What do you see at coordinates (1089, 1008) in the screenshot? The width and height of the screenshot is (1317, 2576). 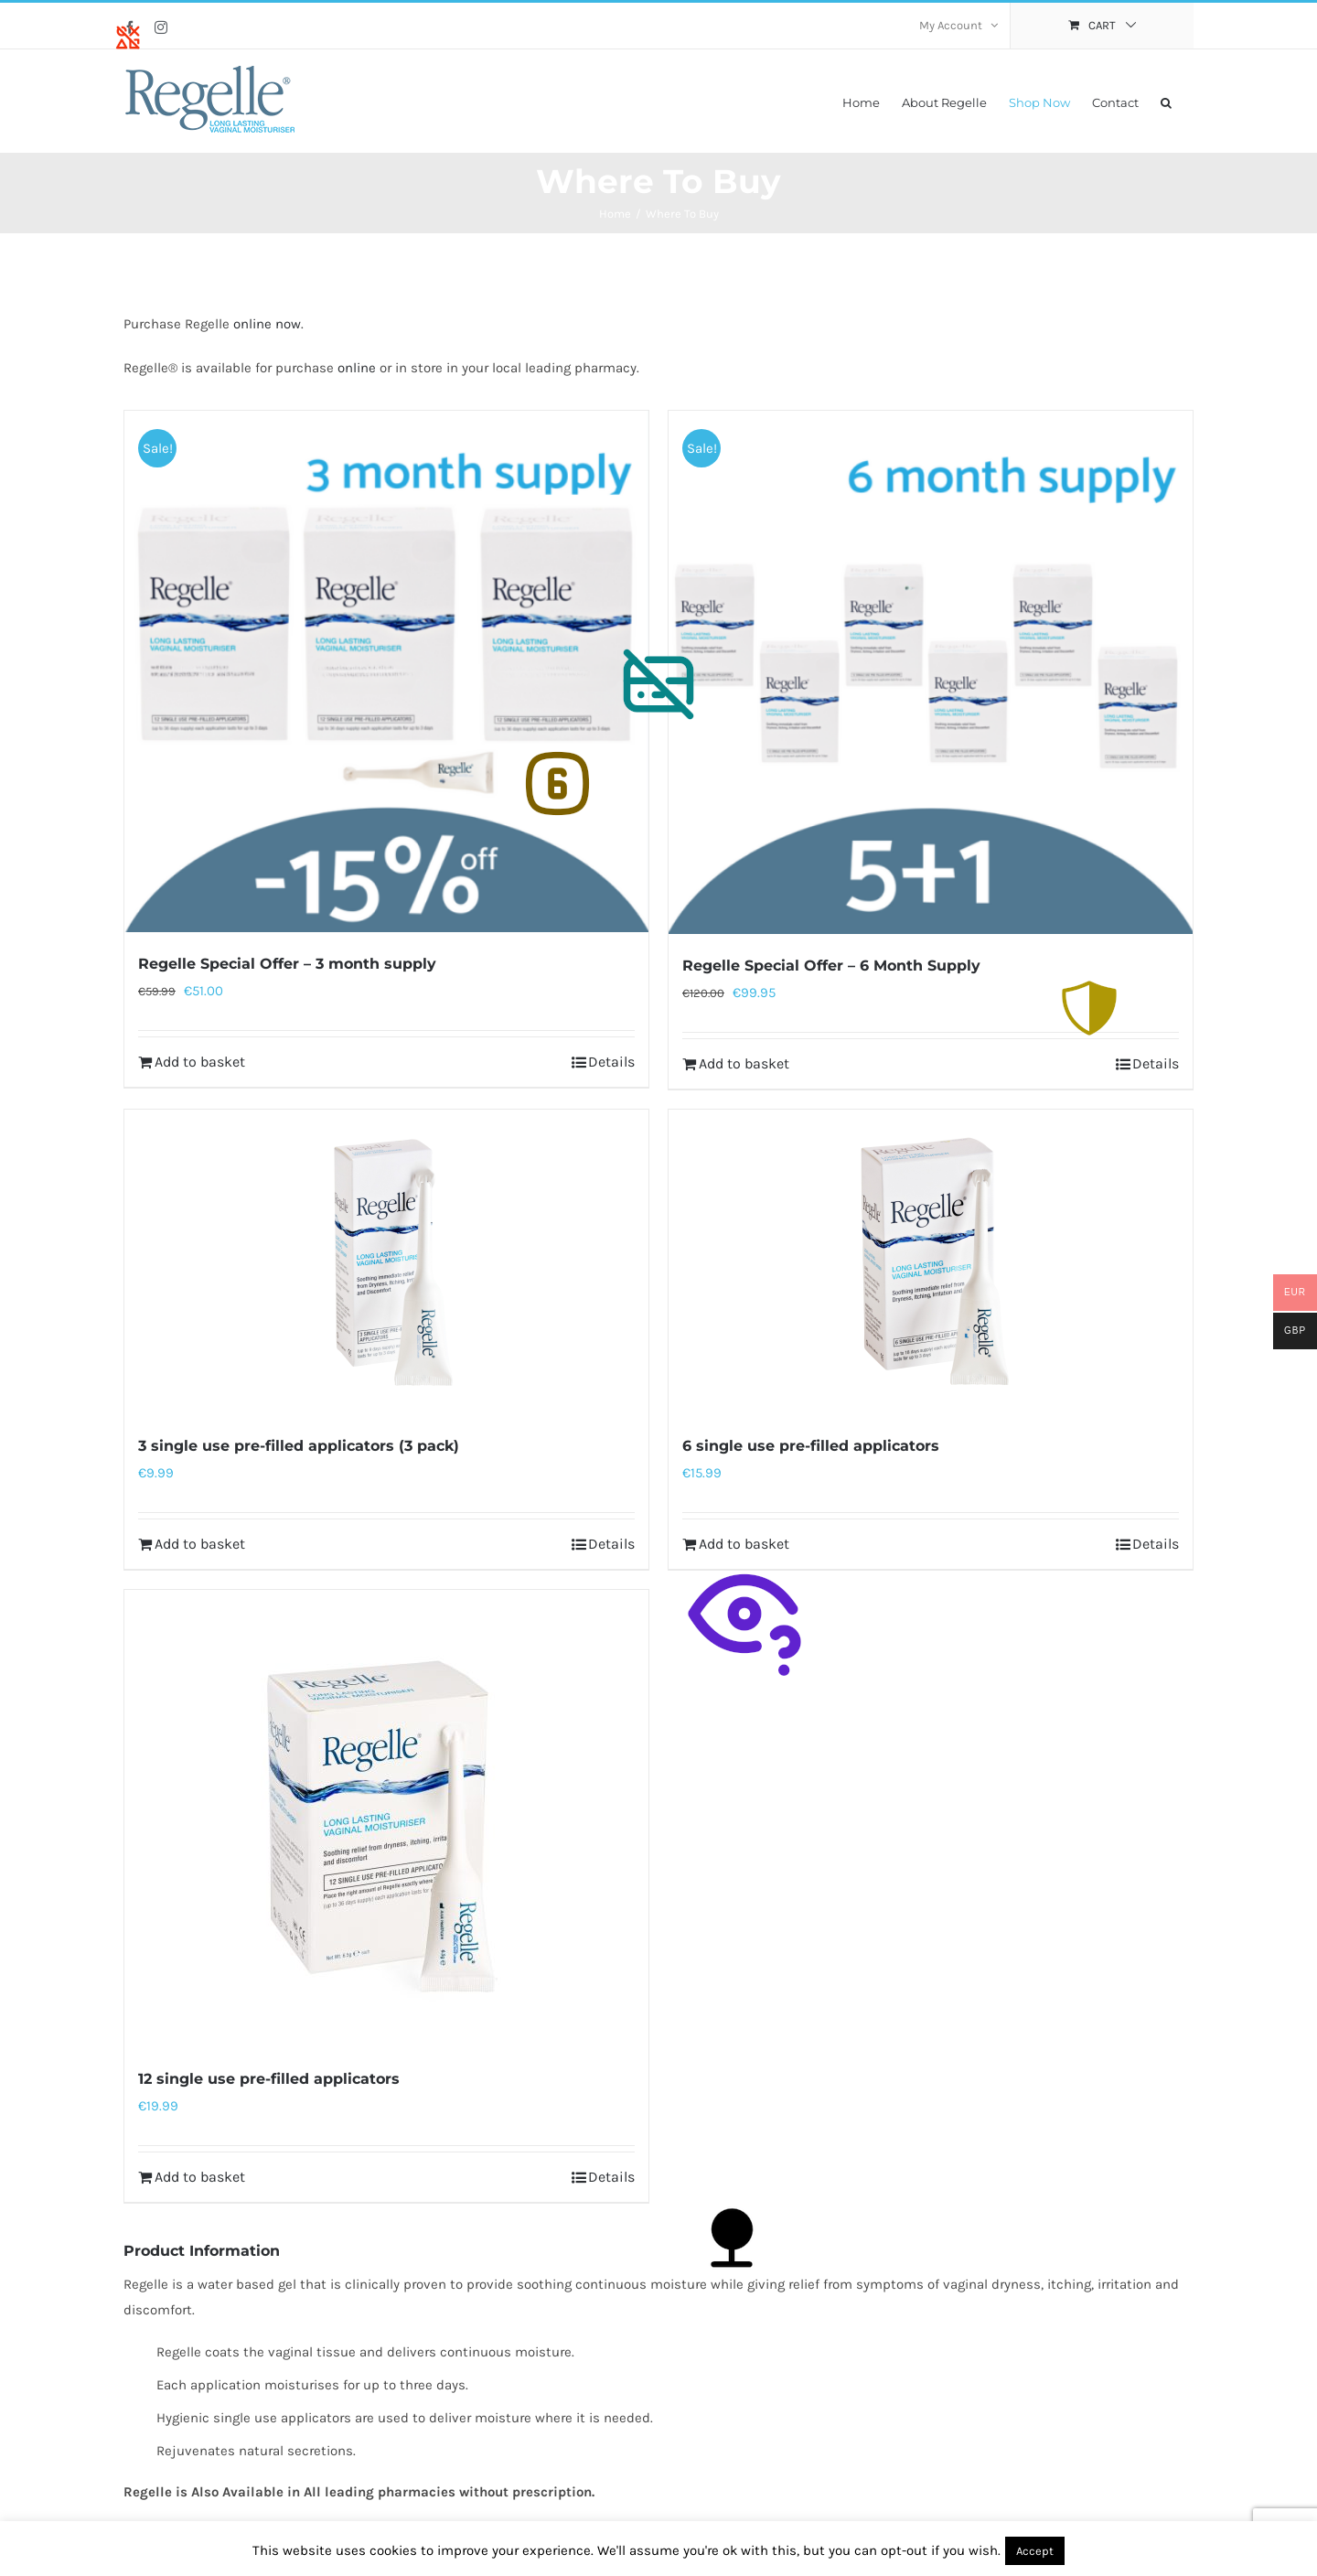 I see `indicates partial security or protection status` at bounding box center [1089, 1008].